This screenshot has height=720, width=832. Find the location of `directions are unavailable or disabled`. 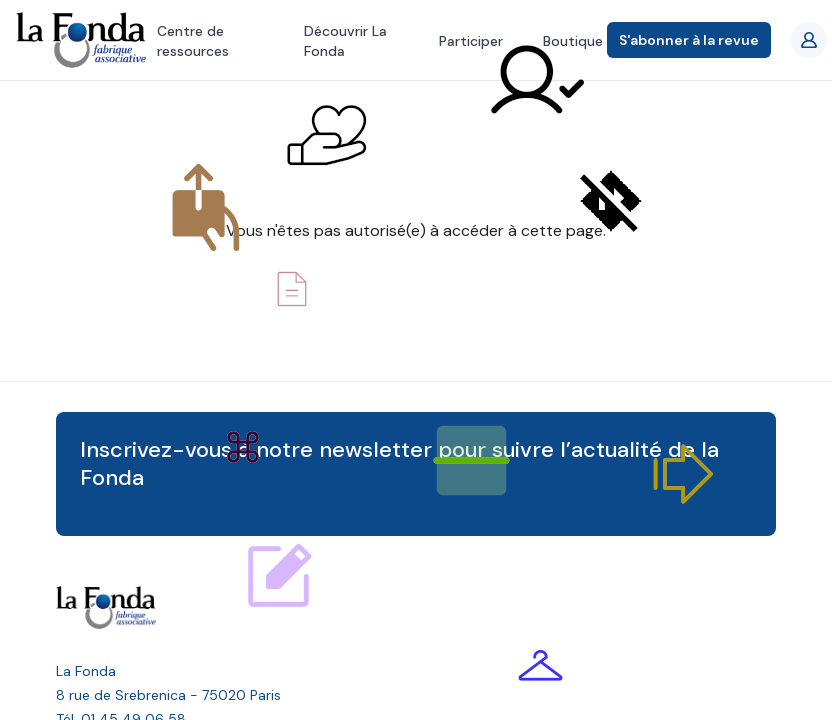

directions are unavailable or disabled is located at coordinates (611, 201).